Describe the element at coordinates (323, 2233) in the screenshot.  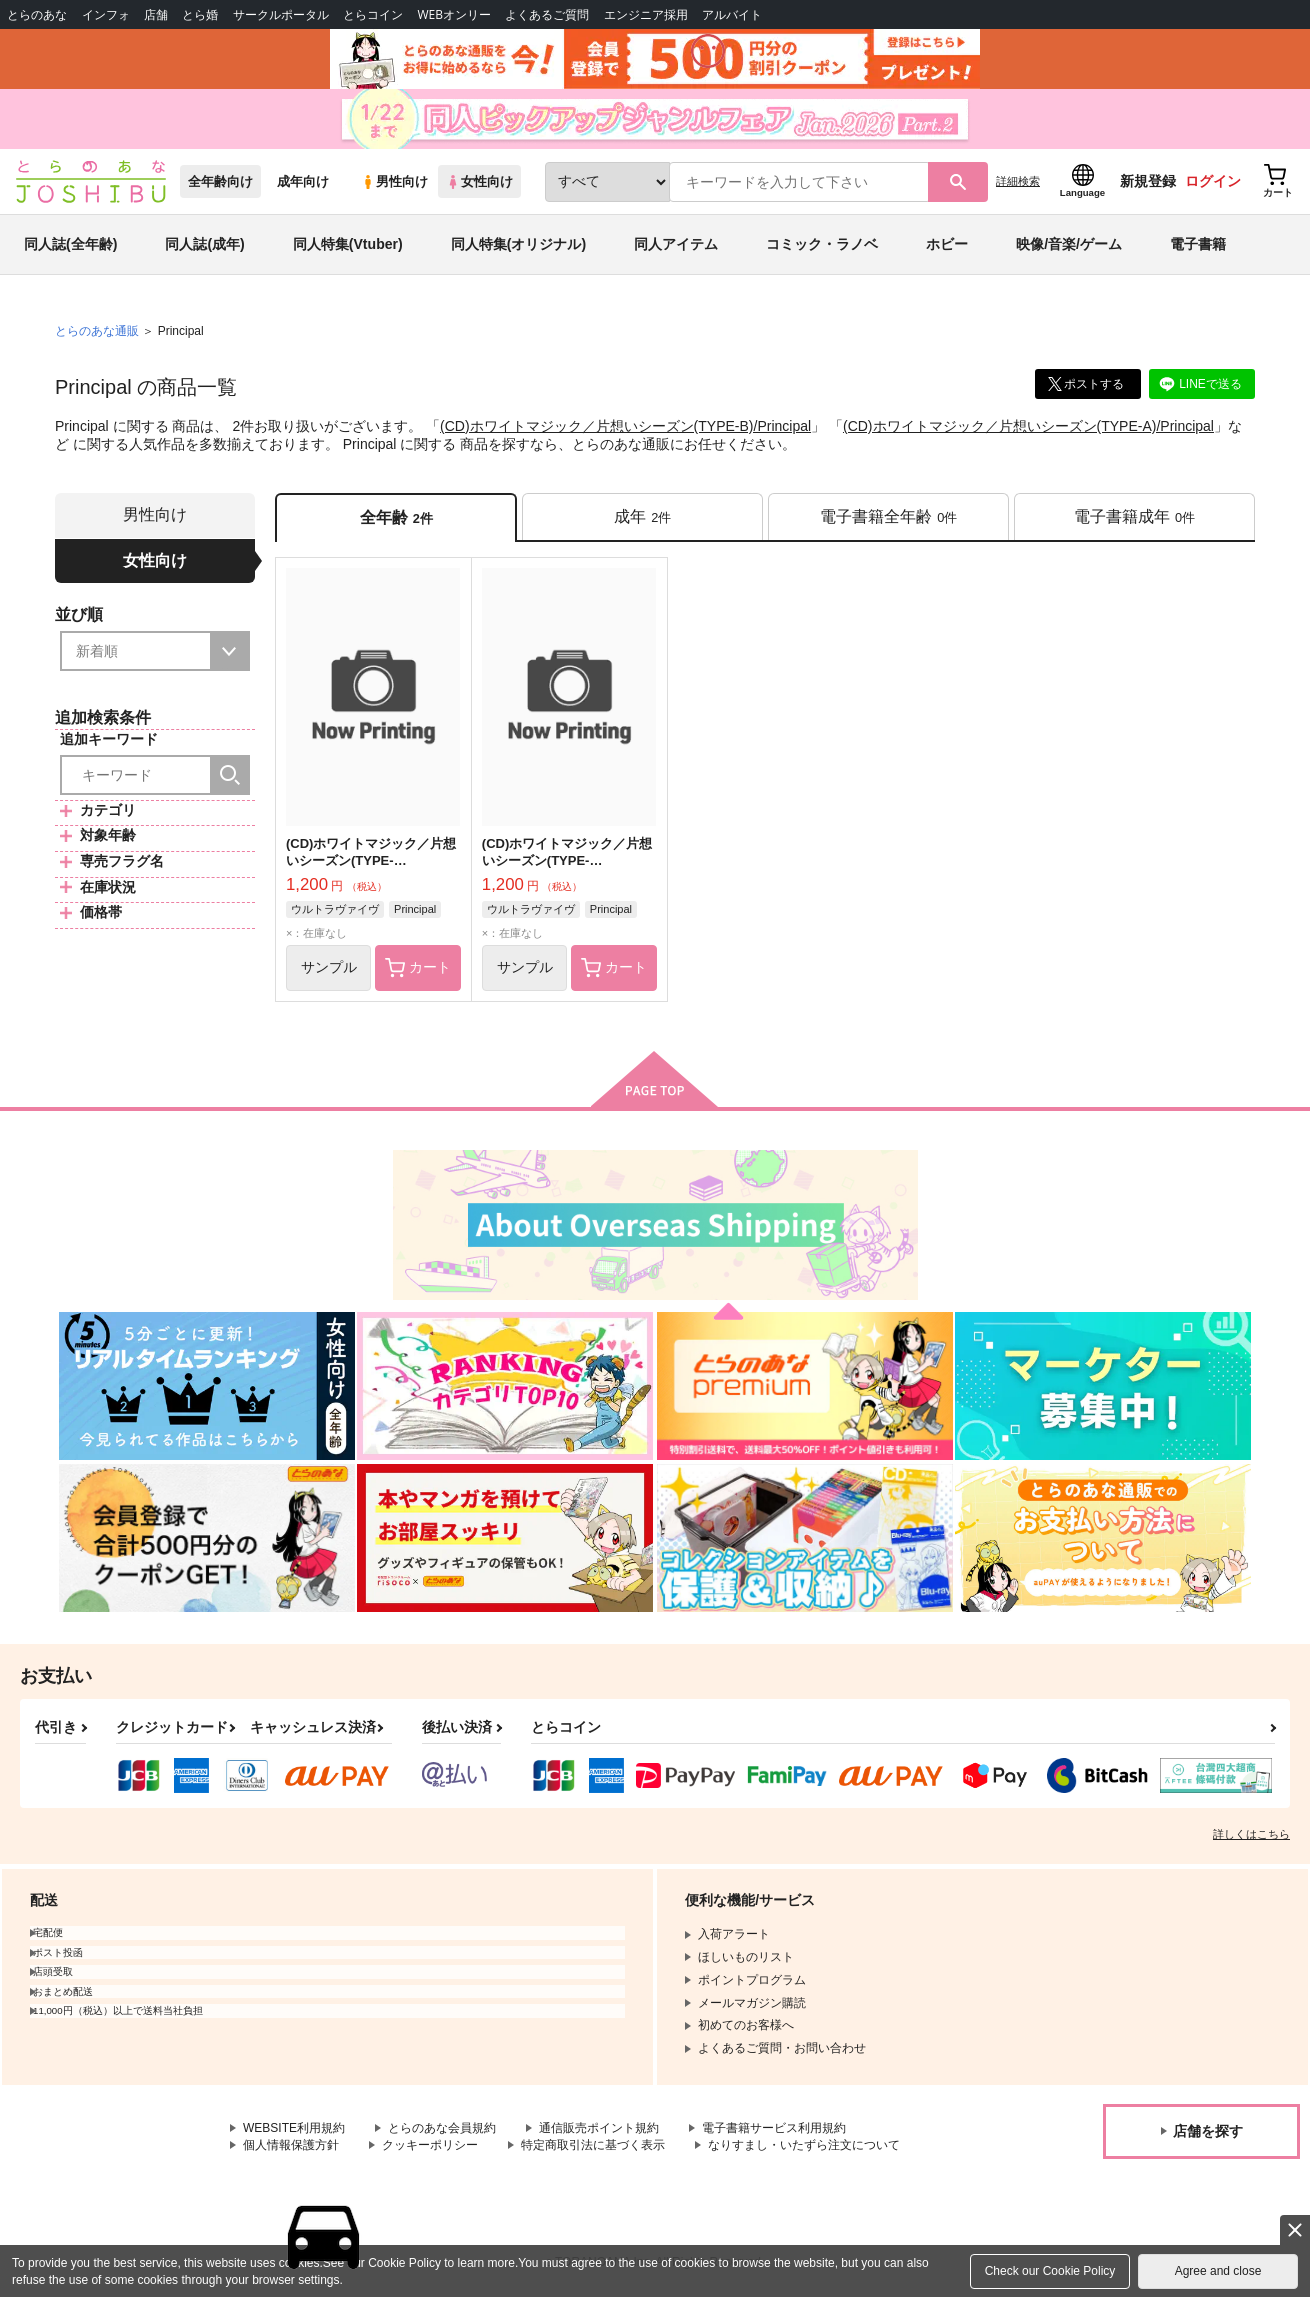
I see `get driving directions` at that location.